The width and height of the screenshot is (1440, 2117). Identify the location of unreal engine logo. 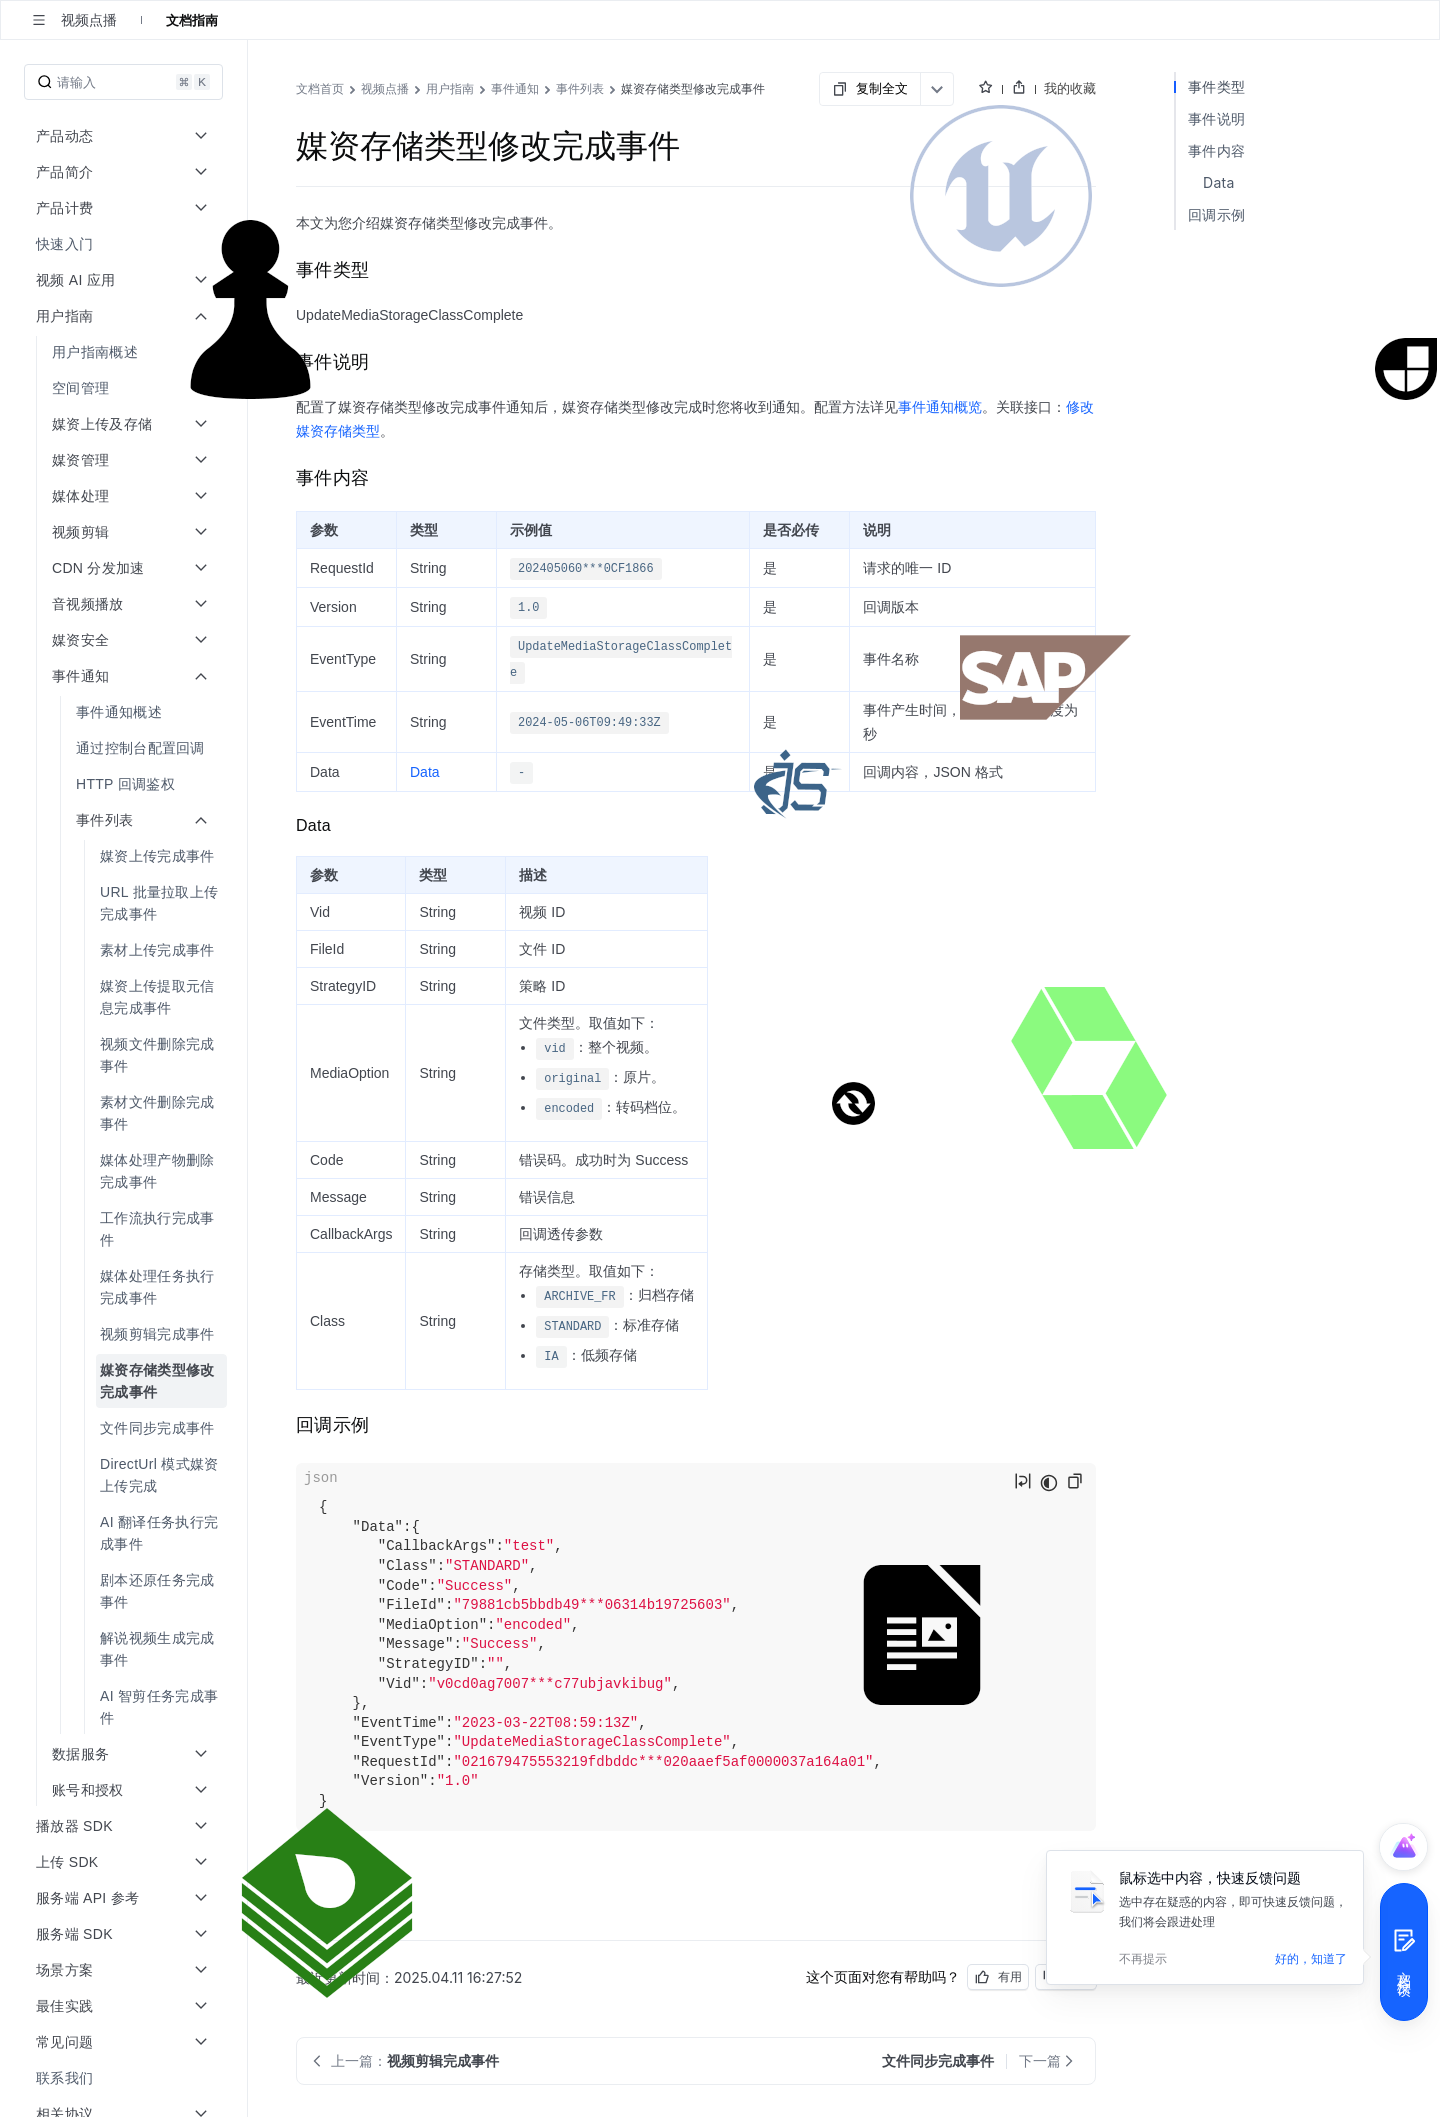
(1001, 196).